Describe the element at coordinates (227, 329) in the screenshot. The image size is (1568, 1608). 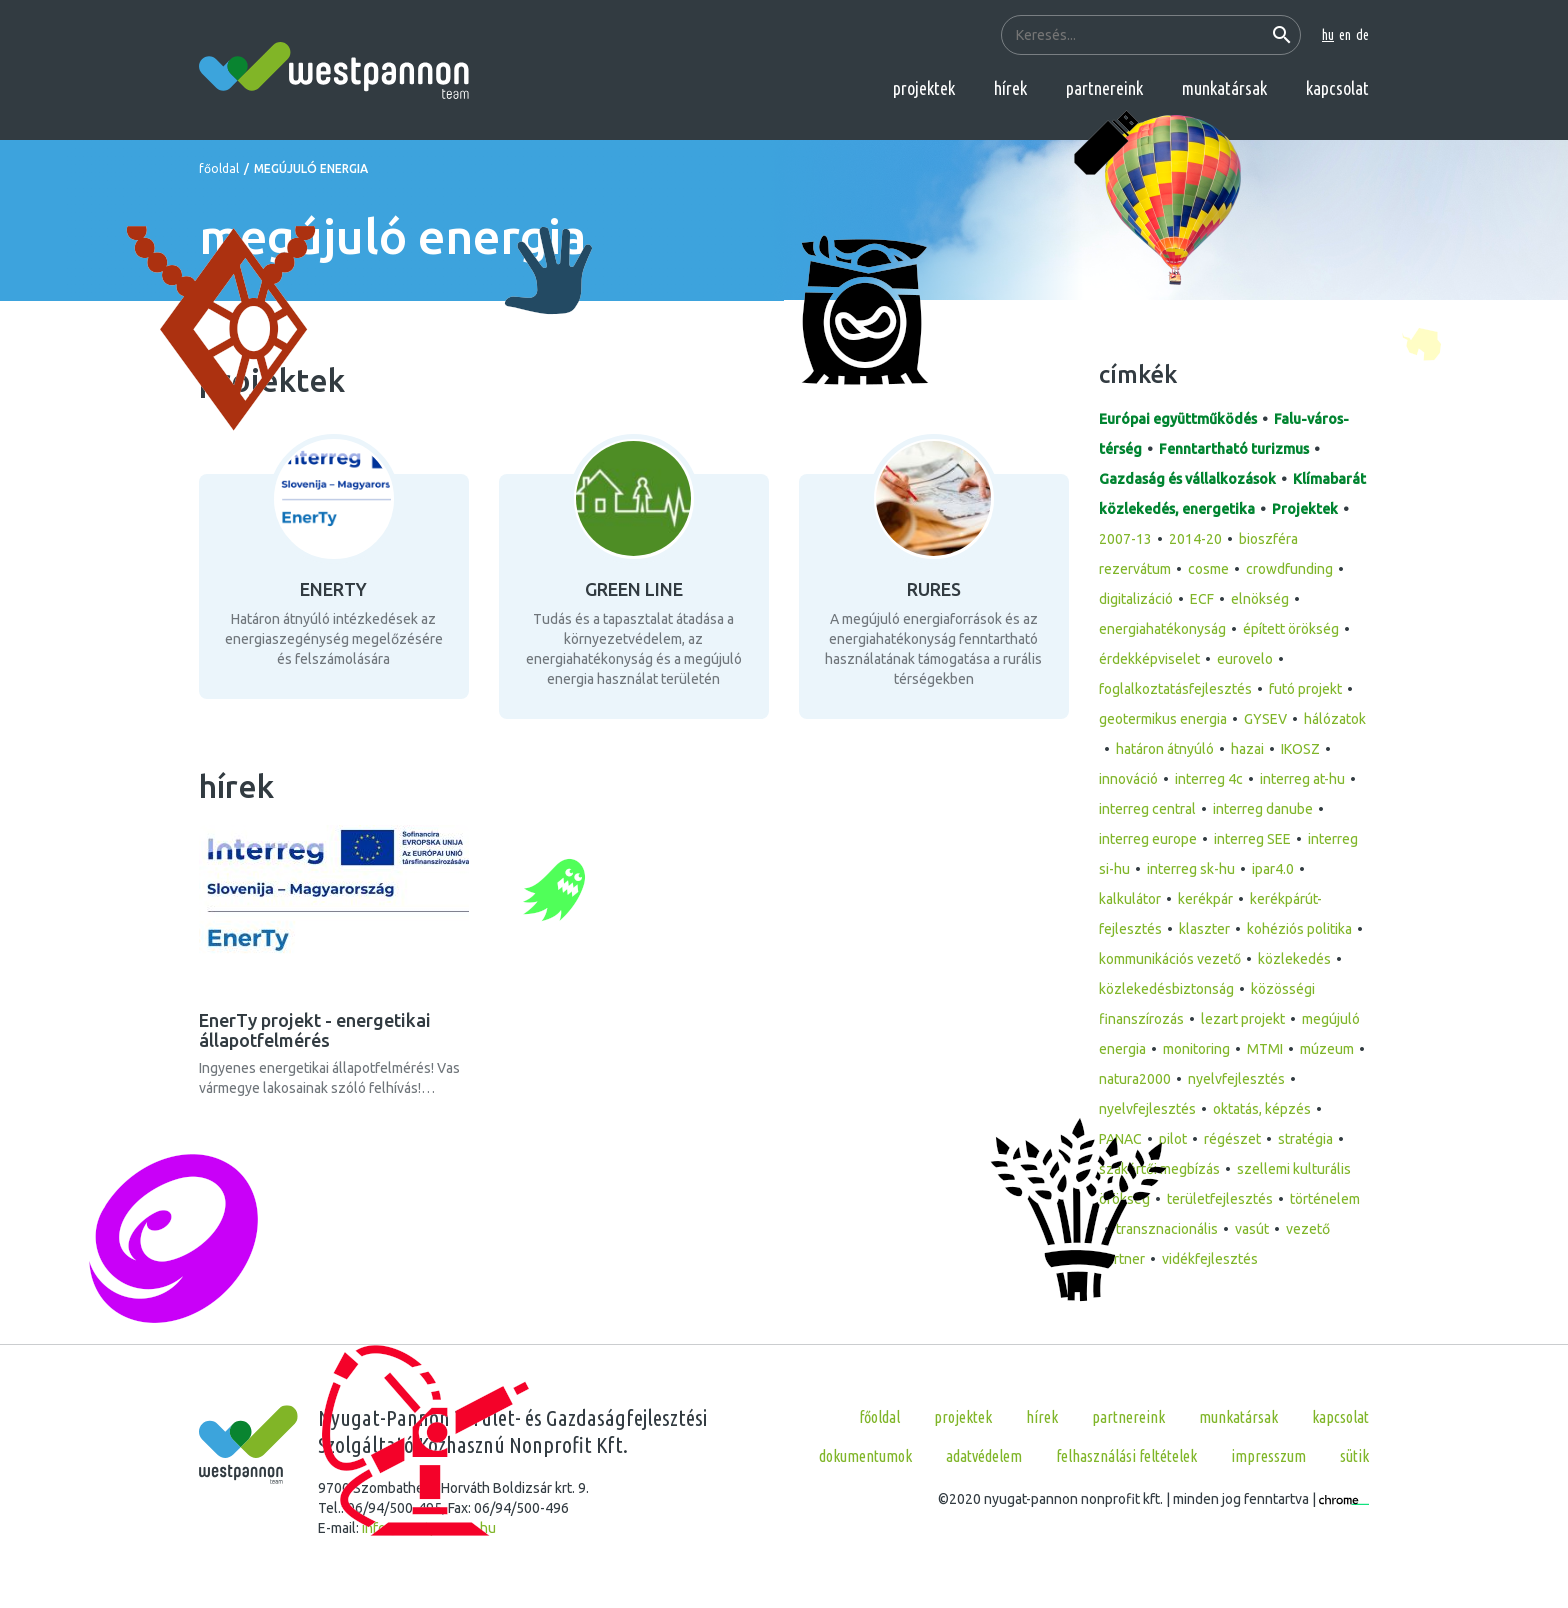
I see `view equipped jewelry or accessories` at that location.